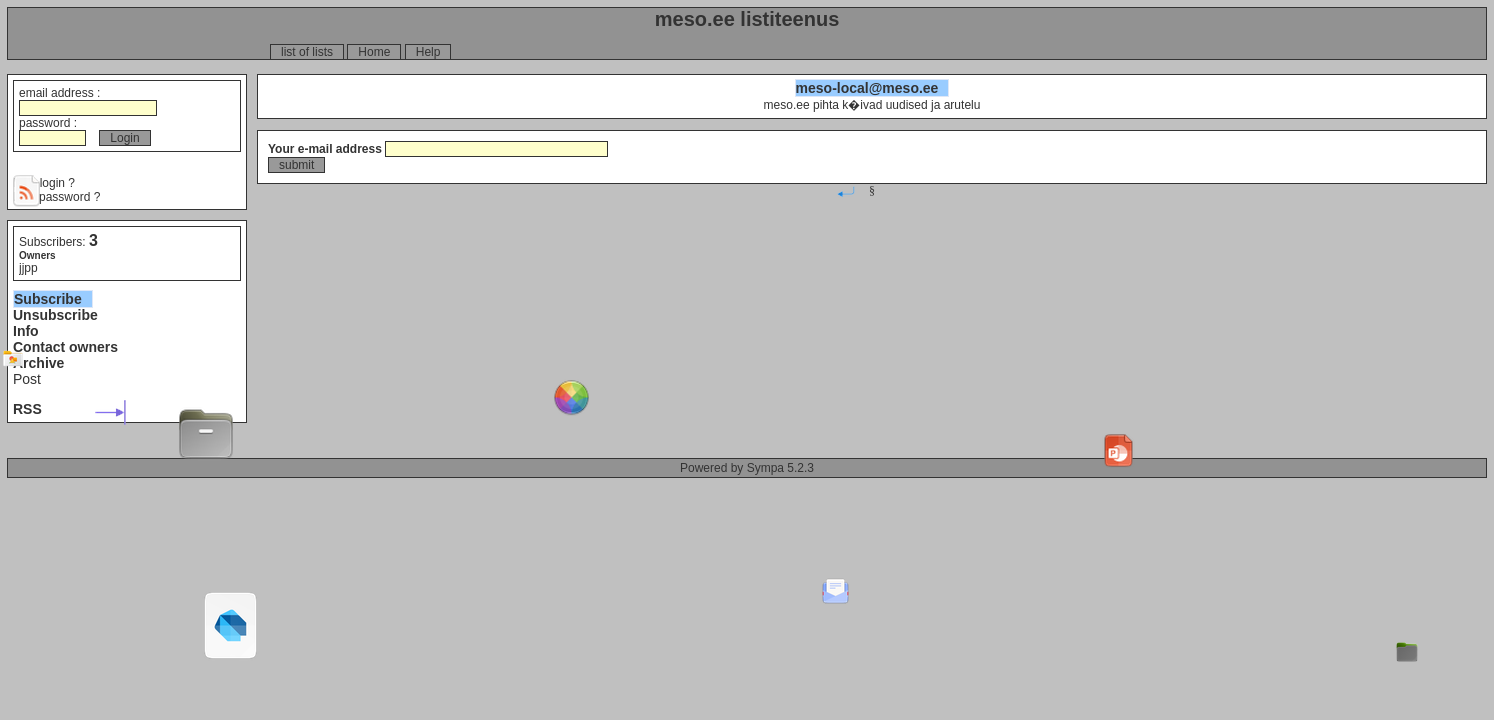  Describe the element at coordinates (835, 591) in the screenshot. I see `indicates a message has been read` at that location.